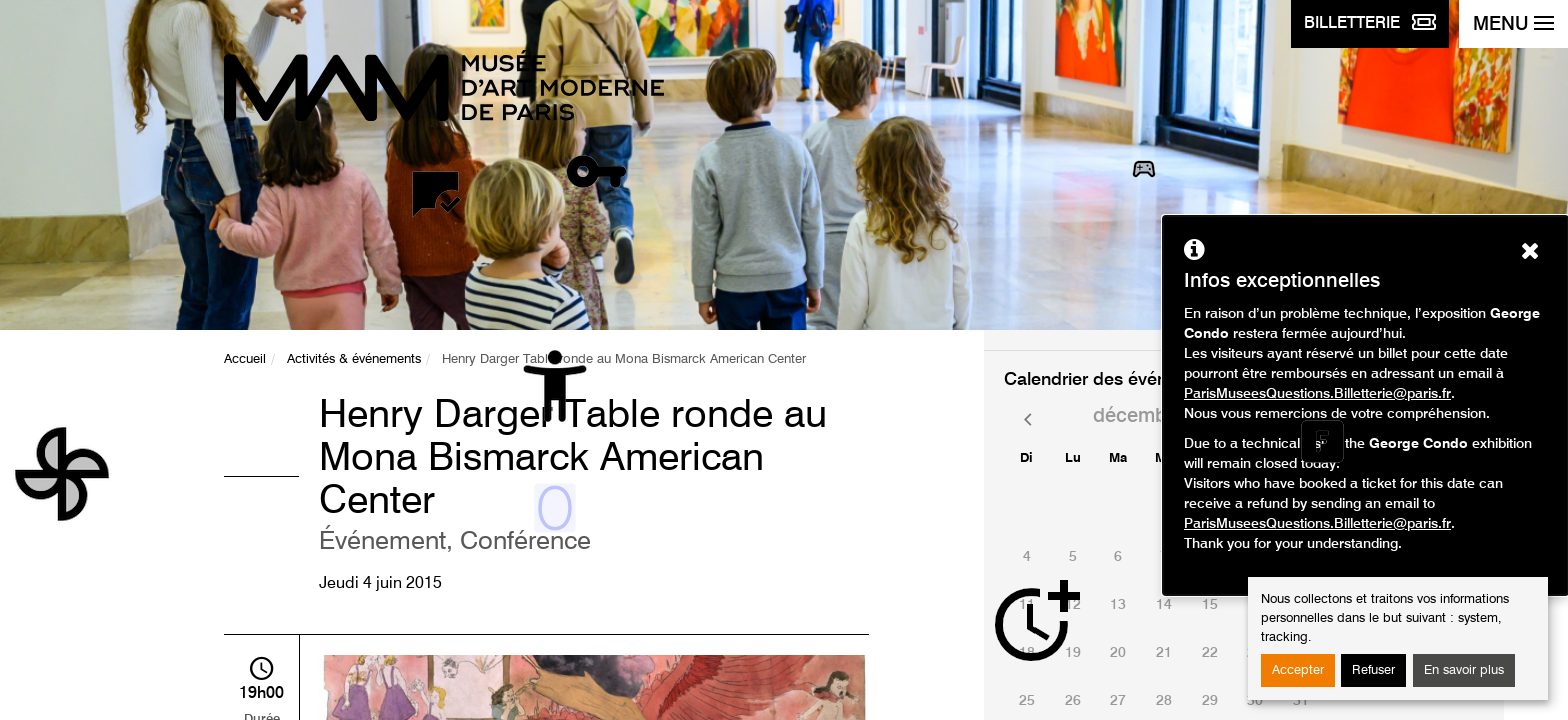 The height and width of the screenshot is (720, 1568). I want to click on access toys or games section, so click(62, 474).